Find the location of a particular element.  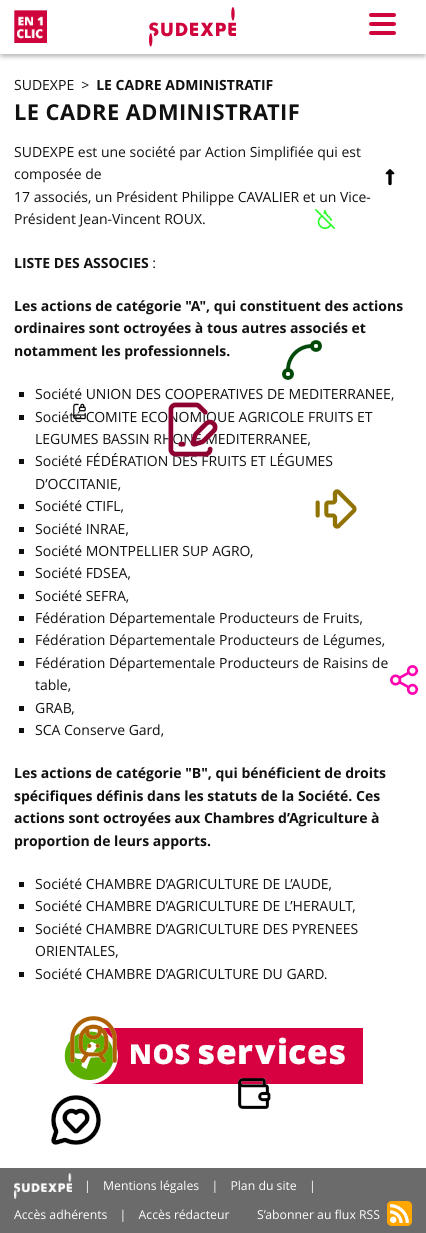

disable water or liquid detection is located at coordinates (325, 219).